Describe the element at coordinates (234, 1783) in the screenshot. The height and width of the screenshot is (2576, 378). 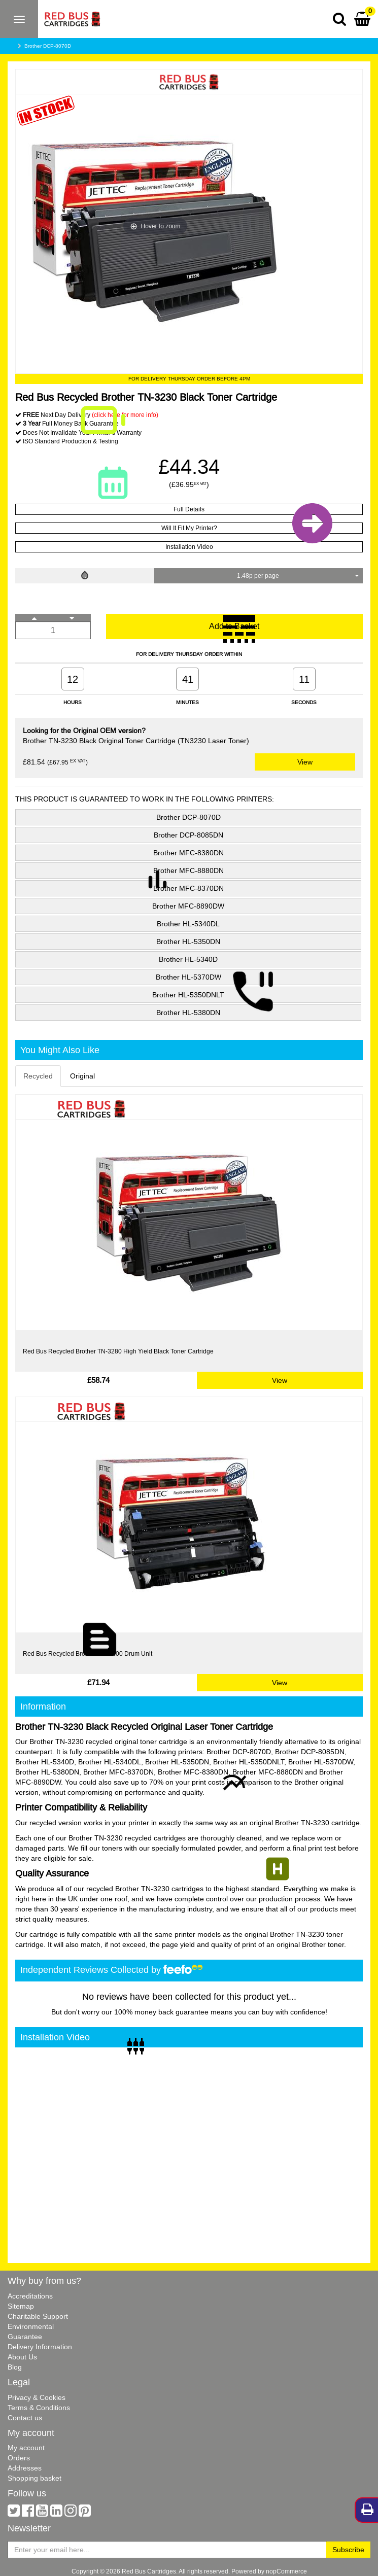
I see `view multi-series data trends` at that location.